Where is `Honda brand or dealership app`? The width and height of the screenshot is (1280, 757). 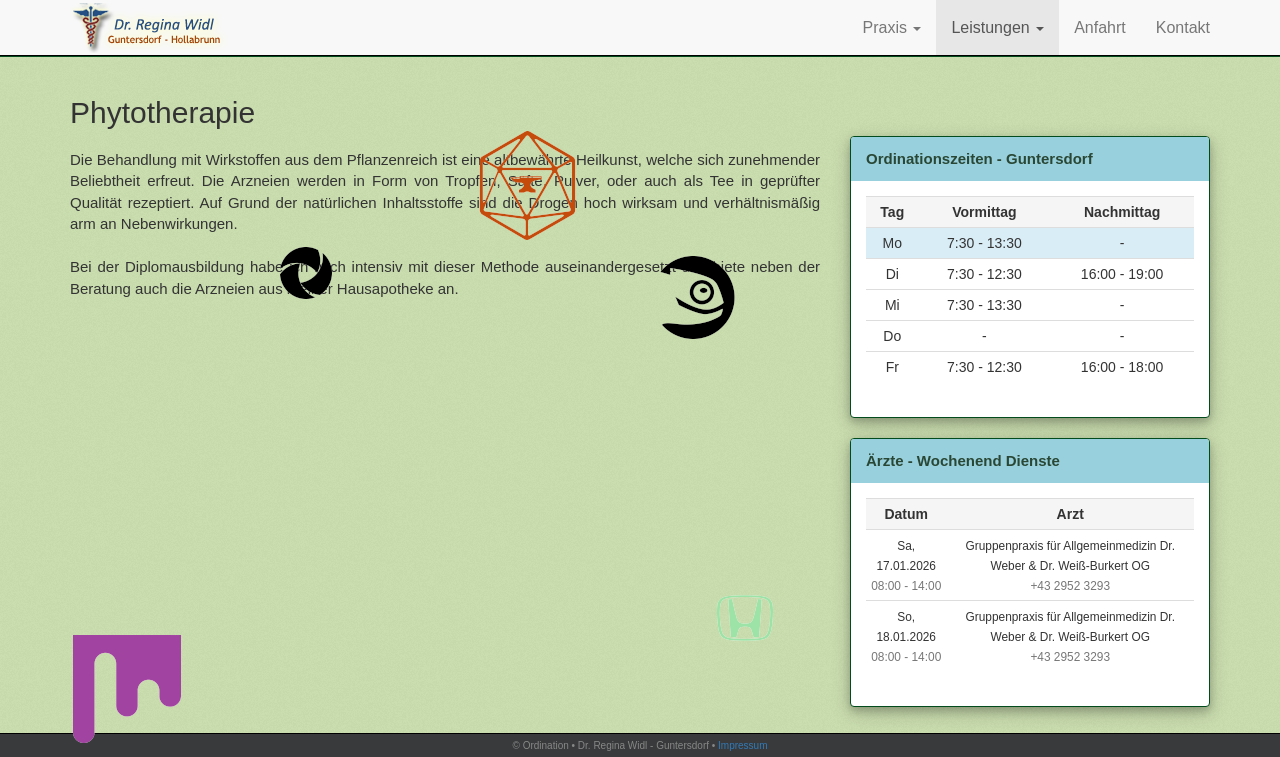 Honda brand or dealership app is located at coordinates (745, 618).